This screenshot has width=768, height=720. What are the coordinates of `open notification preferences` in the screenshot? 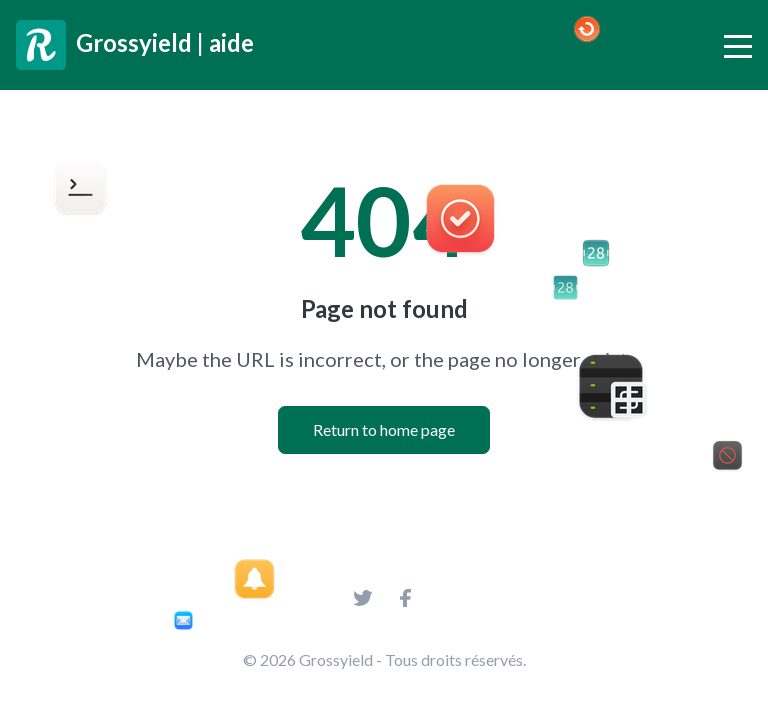 It's located at (254, 579).